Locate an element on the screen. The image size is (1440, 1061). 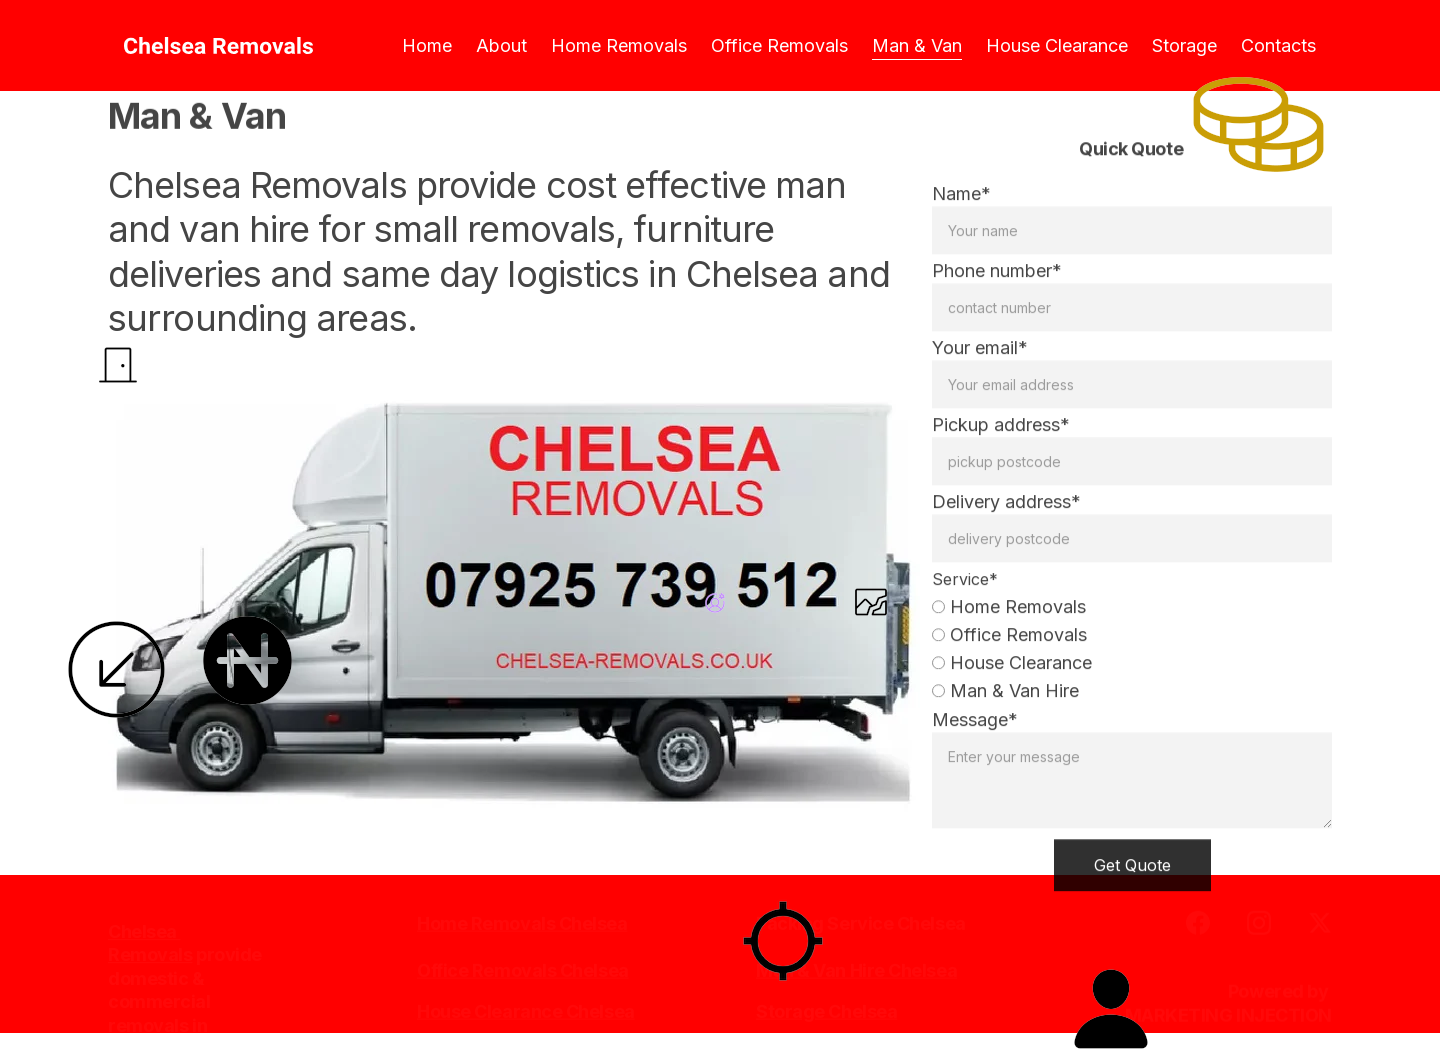
view your profile is located at coordinates (1111, 1009).